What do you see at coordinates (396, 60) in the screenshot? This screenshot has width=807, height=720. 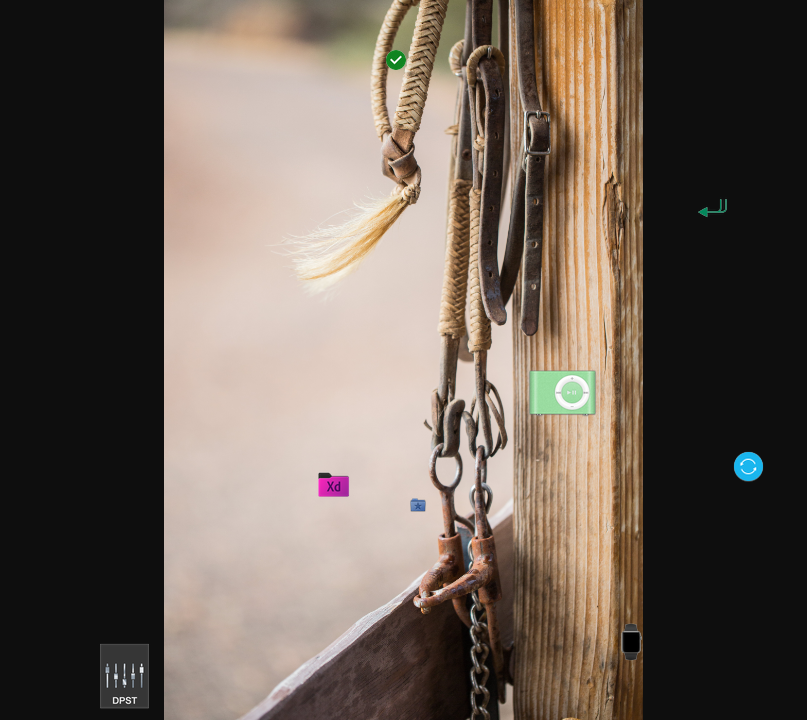 I see `mark item as complete` at bounding box center [396, 60].